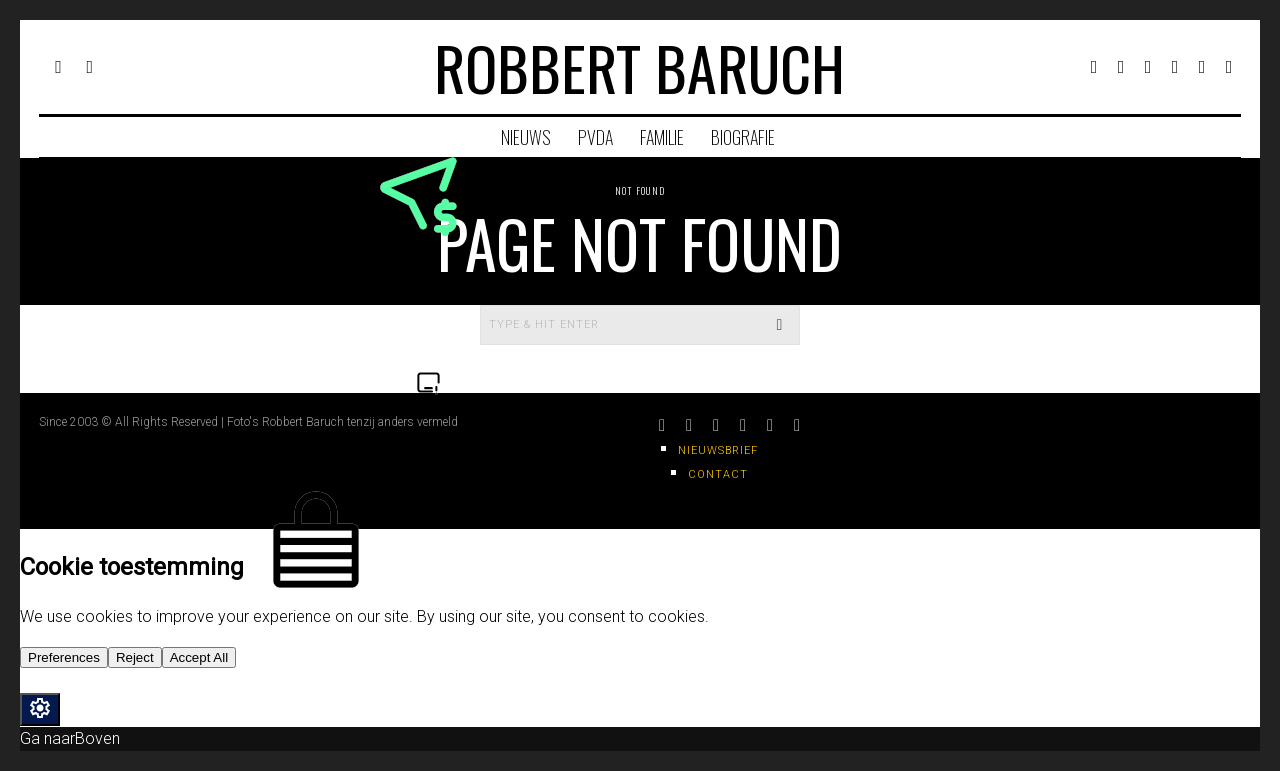  What do you see at coordinates (316, 545) in the screenshot?
I see `indicates a secure or encrypted connection` at bounding box center [316, 545].